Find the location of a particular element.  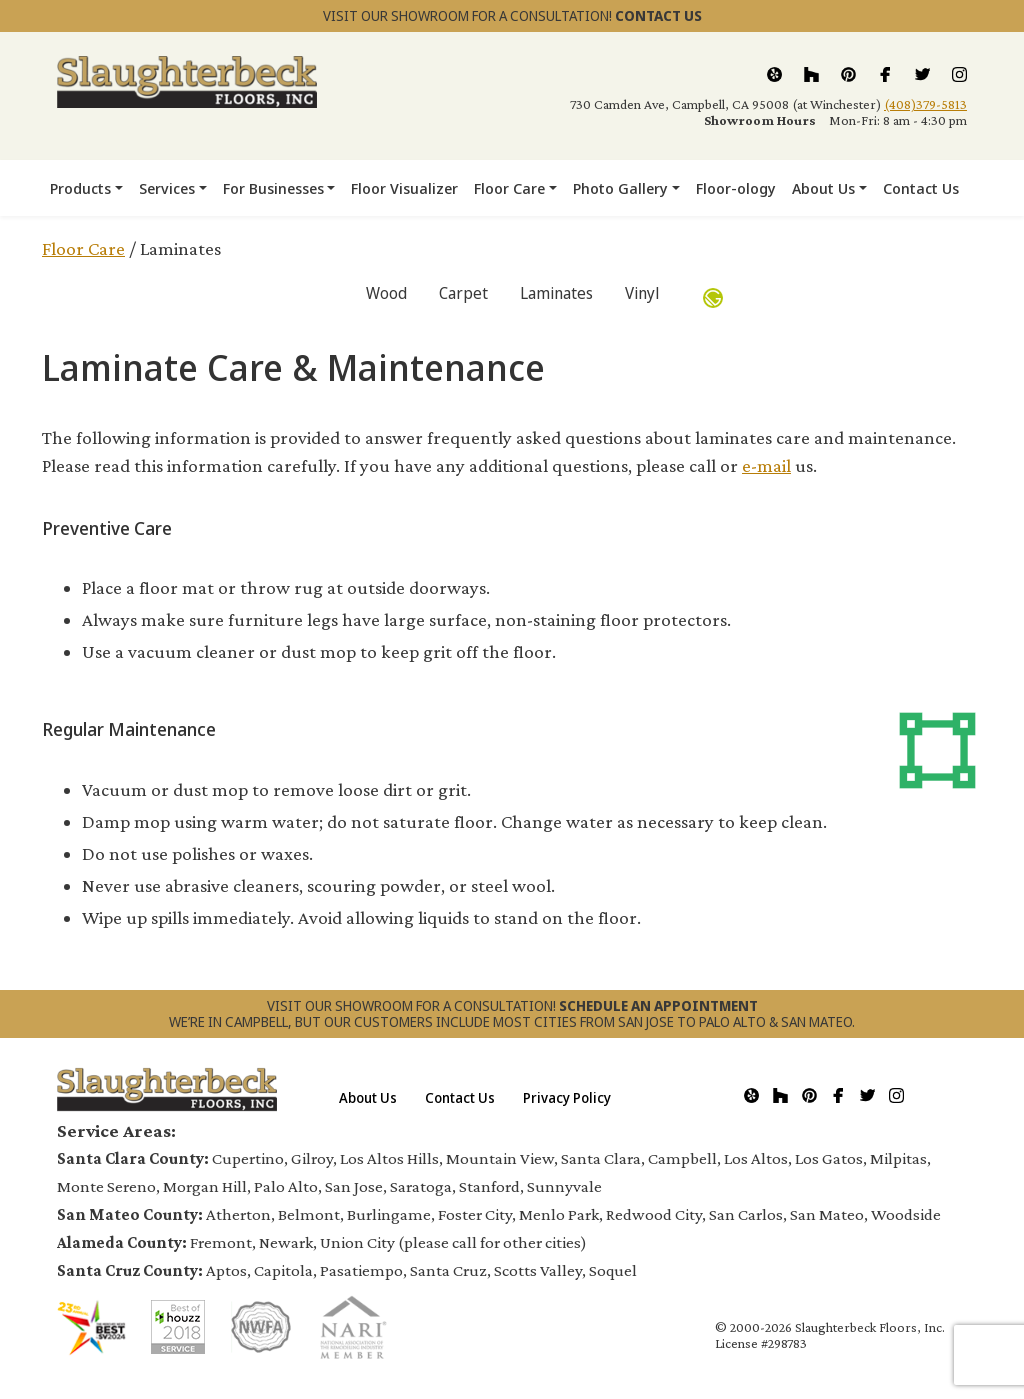

Gatsby framework logo is located at coordinates (713, 298).